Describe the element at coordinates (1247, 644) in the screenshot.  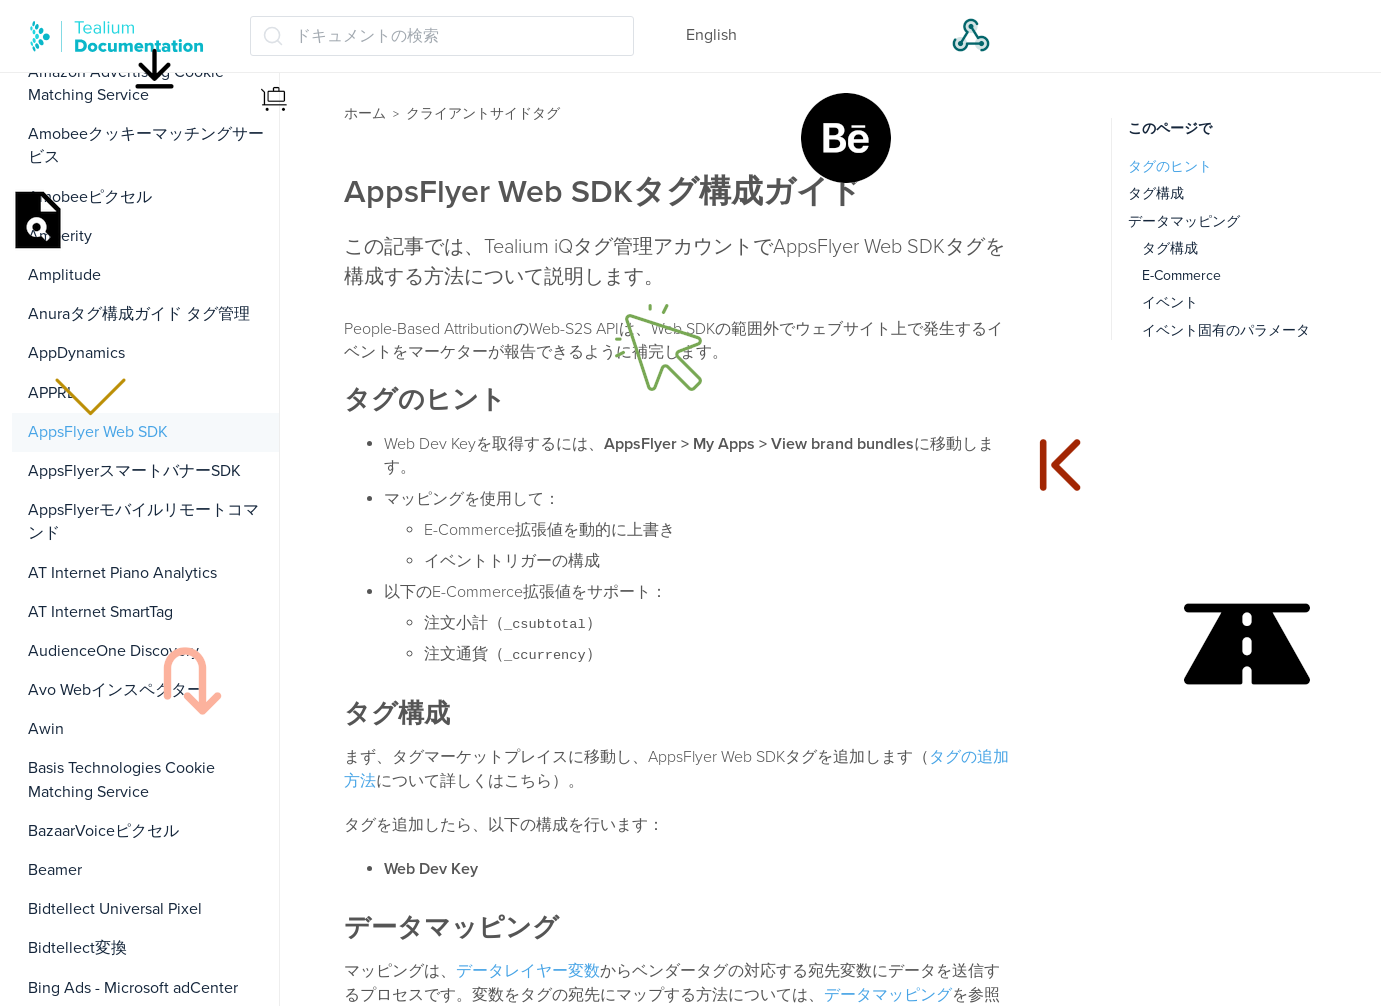
I see `view directions or navigation` at that location.